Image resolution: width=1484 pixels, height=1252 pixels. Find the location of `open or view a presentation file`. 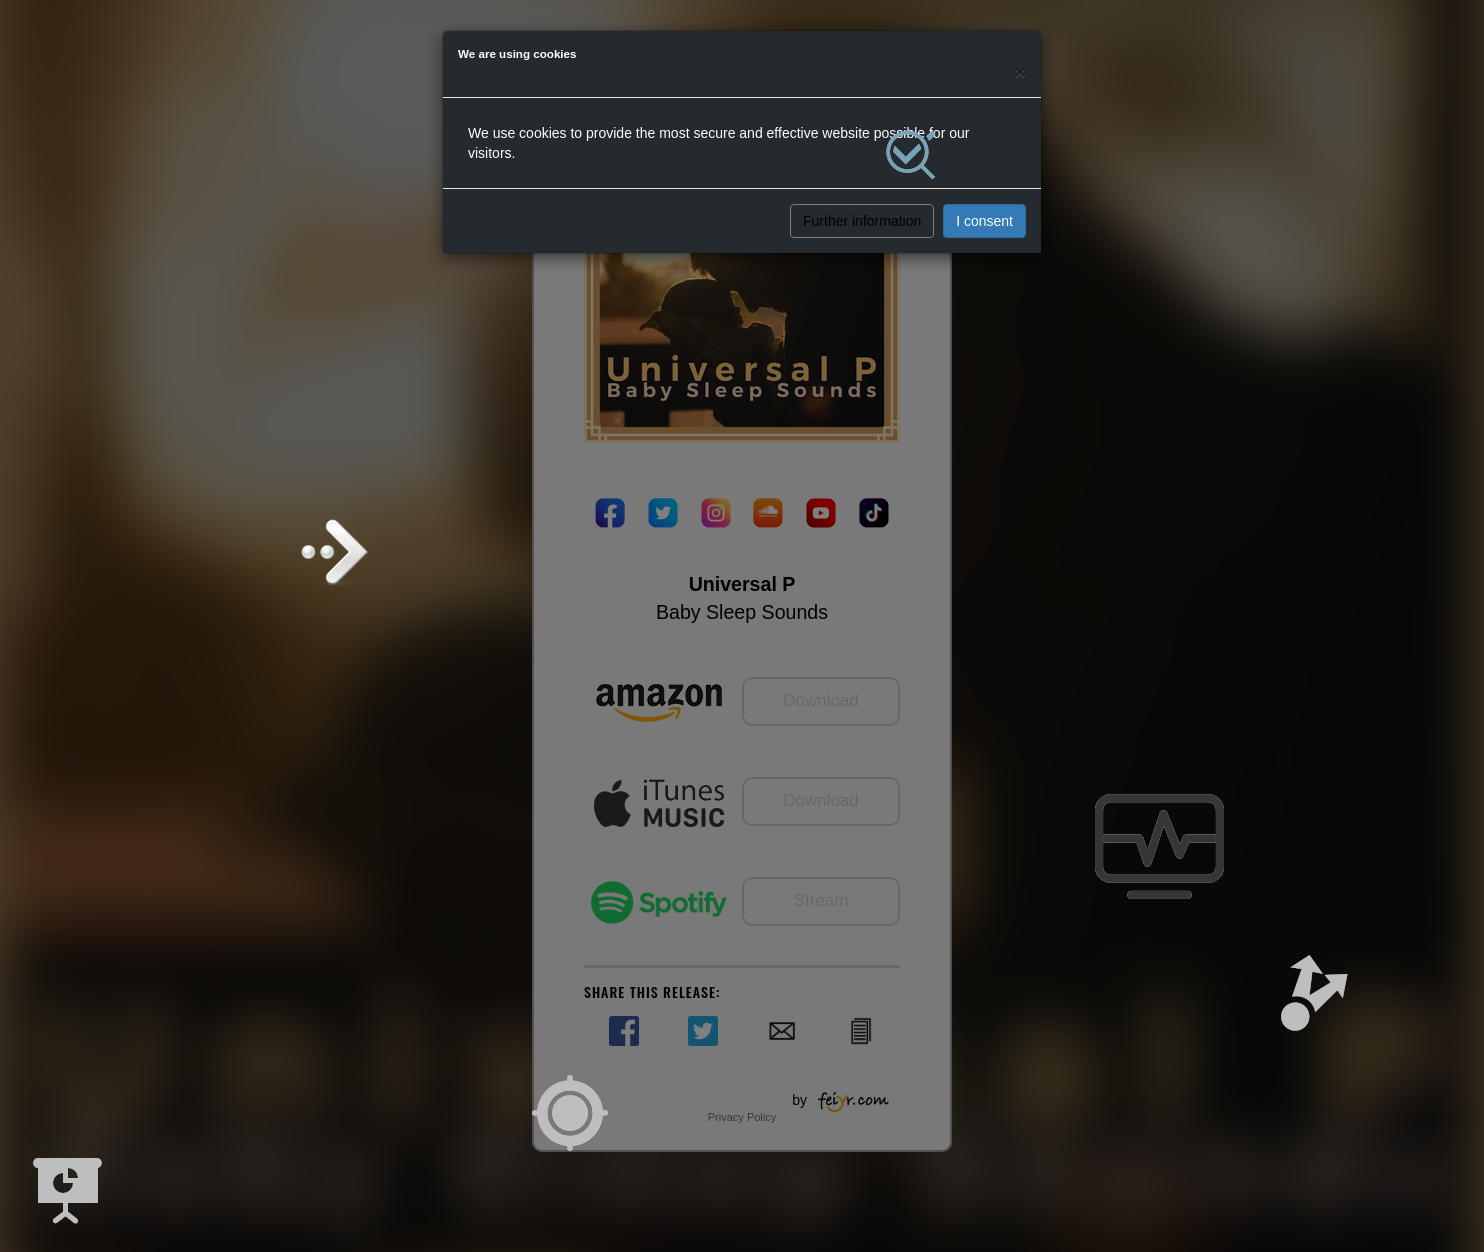

open or view a presentation file is located at coordinates (68, 1188).